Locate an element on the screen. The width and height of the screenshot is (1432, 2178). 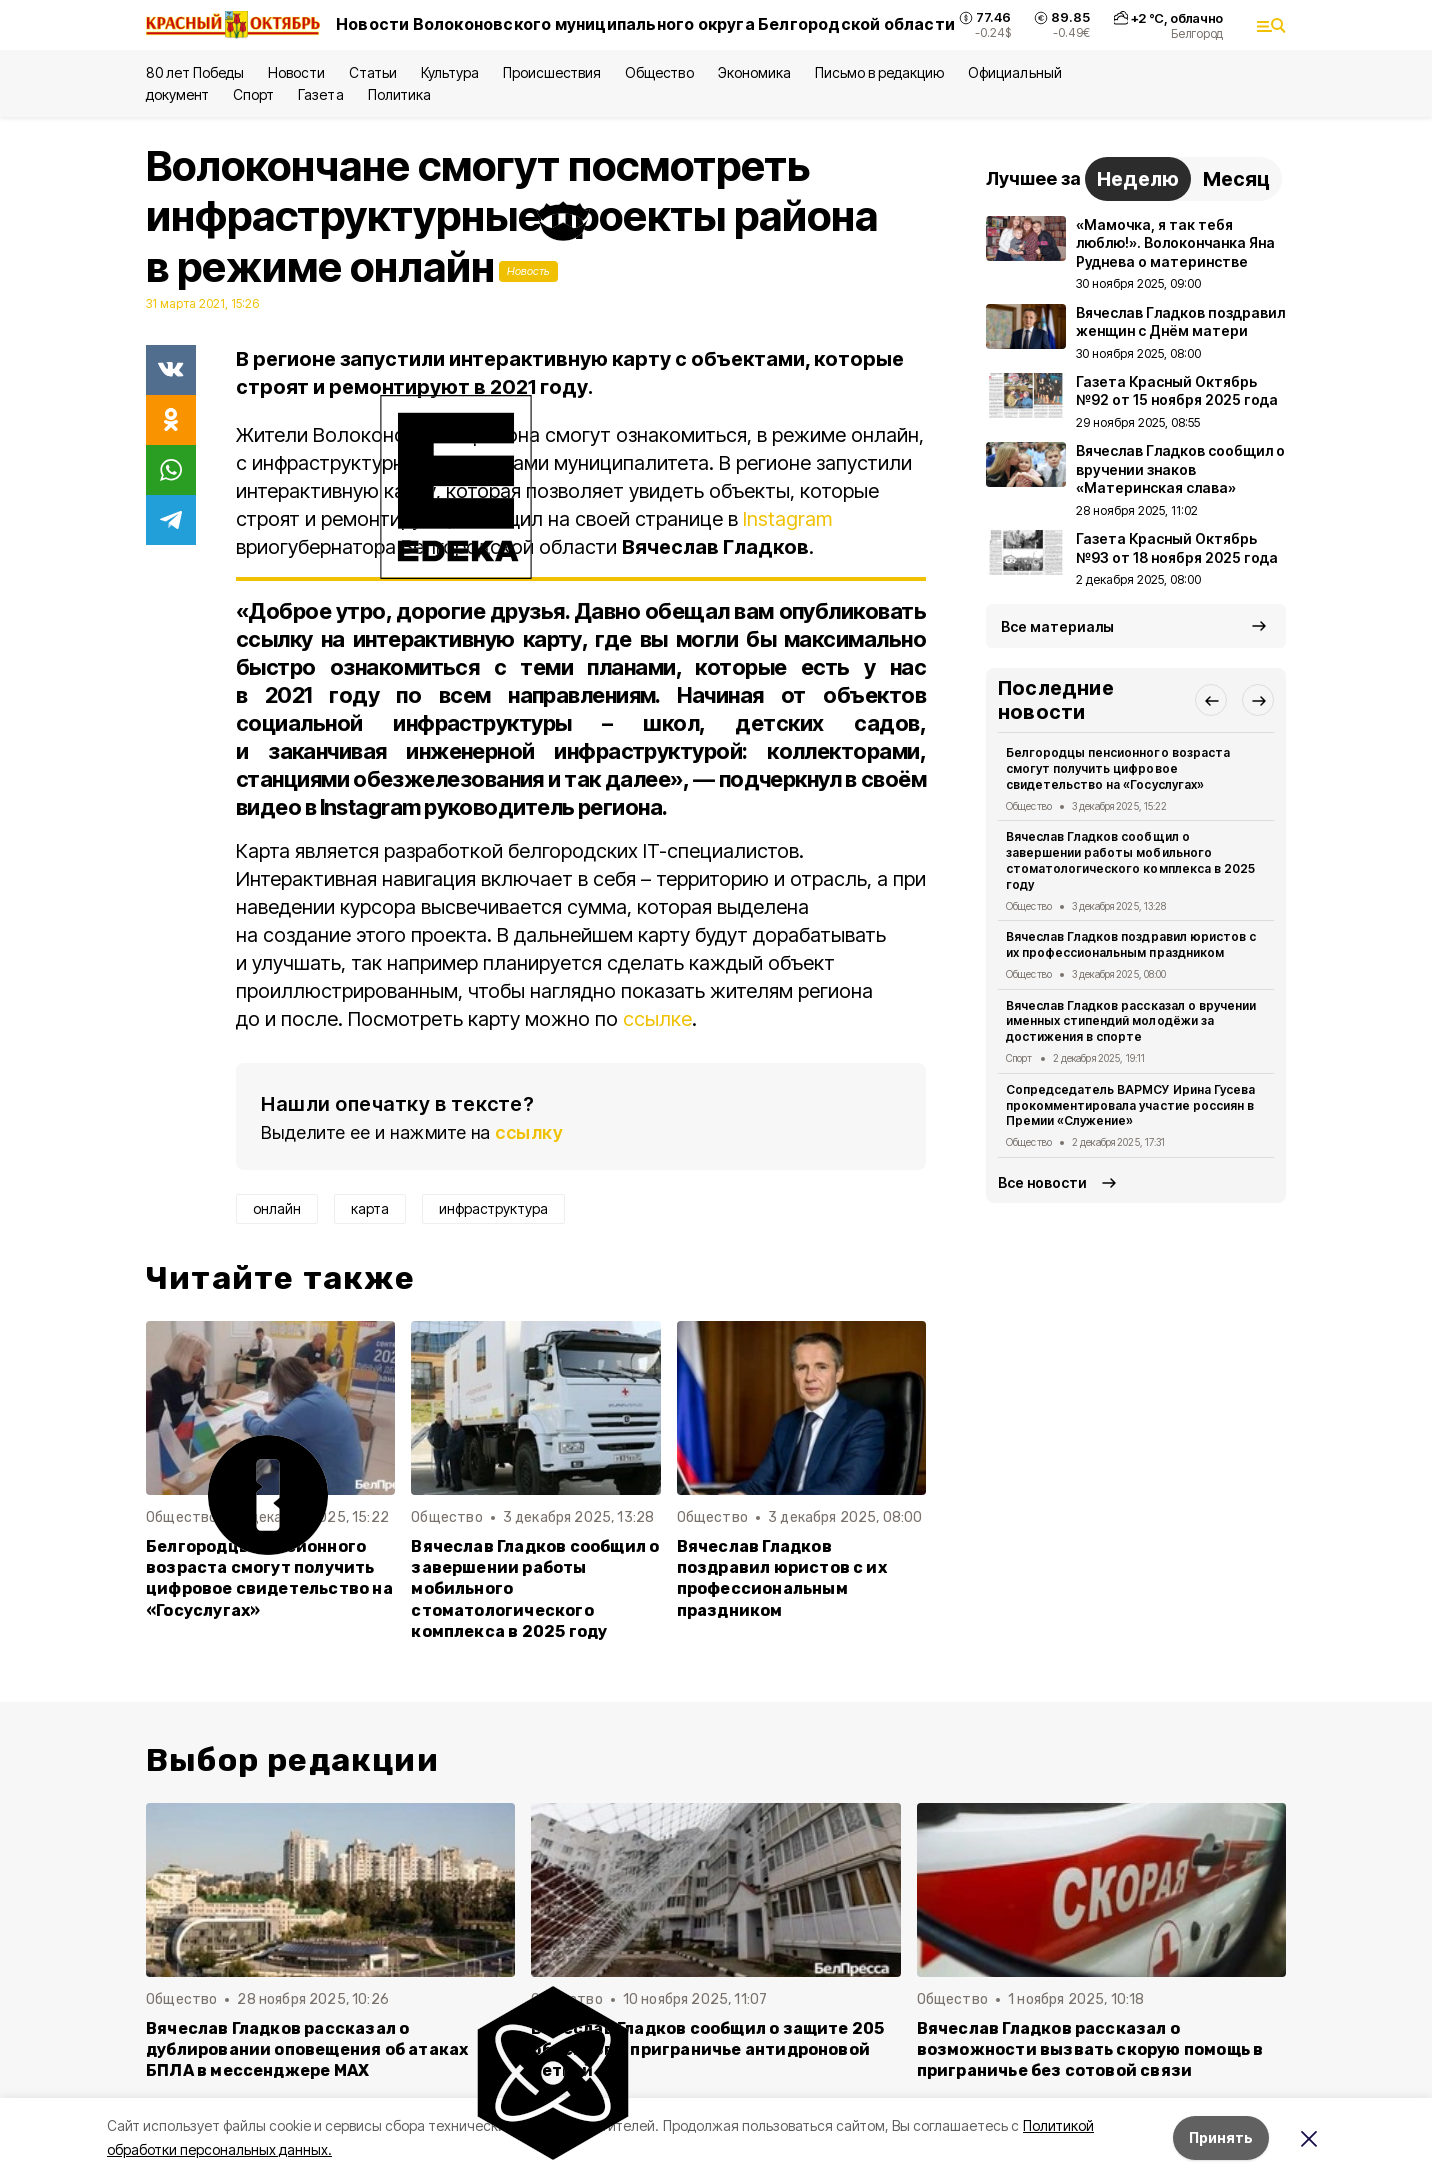
navigate to the nim programming language website is located at coordinates (563, 221).